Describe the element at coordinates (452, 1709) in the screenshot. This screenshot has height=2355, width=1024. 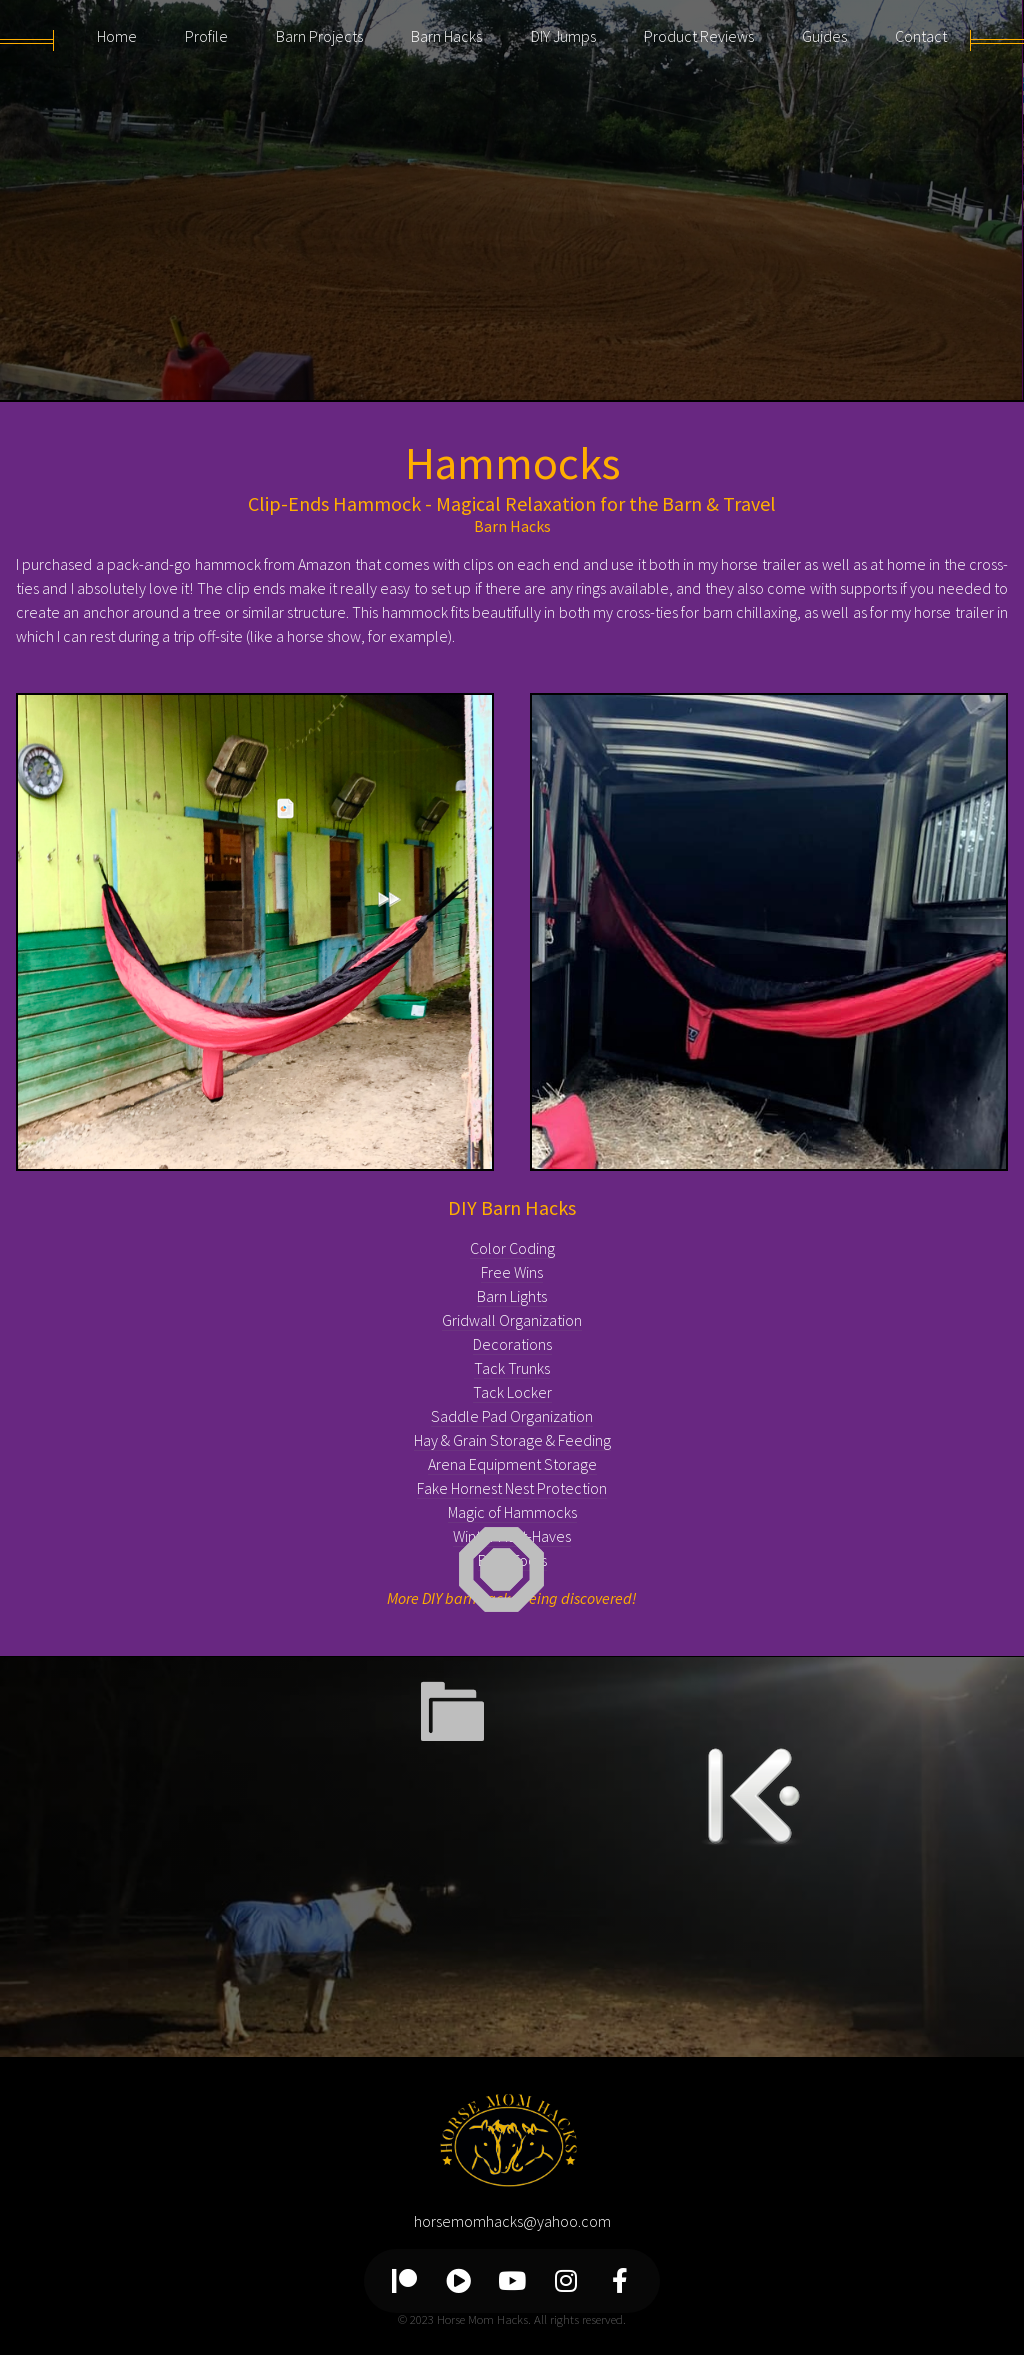
I see `open file browser or documents folder` at that location.